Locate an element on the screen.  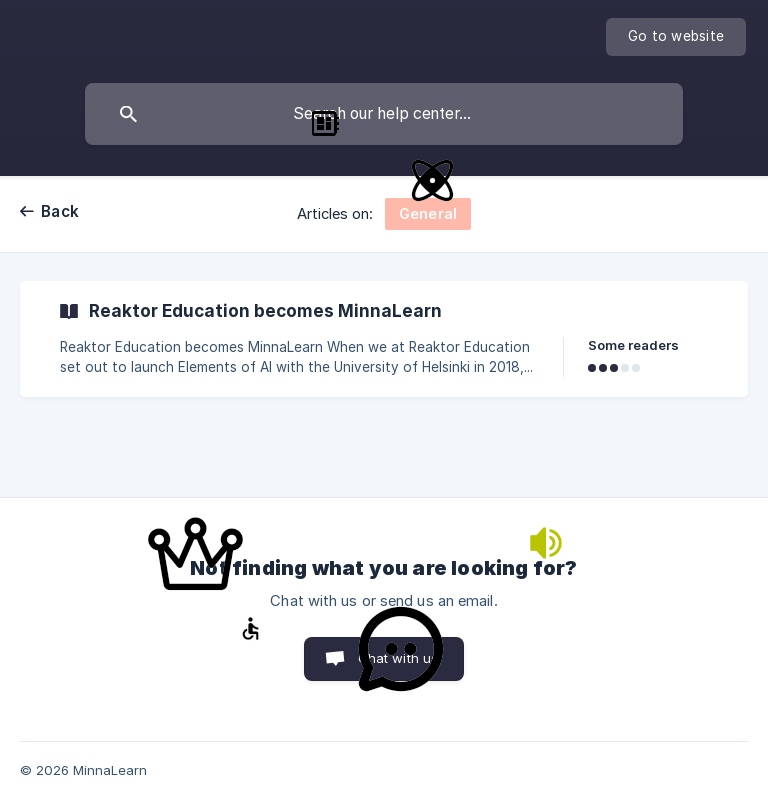
access science or chemistry tools is located at coordinates (432, 180).